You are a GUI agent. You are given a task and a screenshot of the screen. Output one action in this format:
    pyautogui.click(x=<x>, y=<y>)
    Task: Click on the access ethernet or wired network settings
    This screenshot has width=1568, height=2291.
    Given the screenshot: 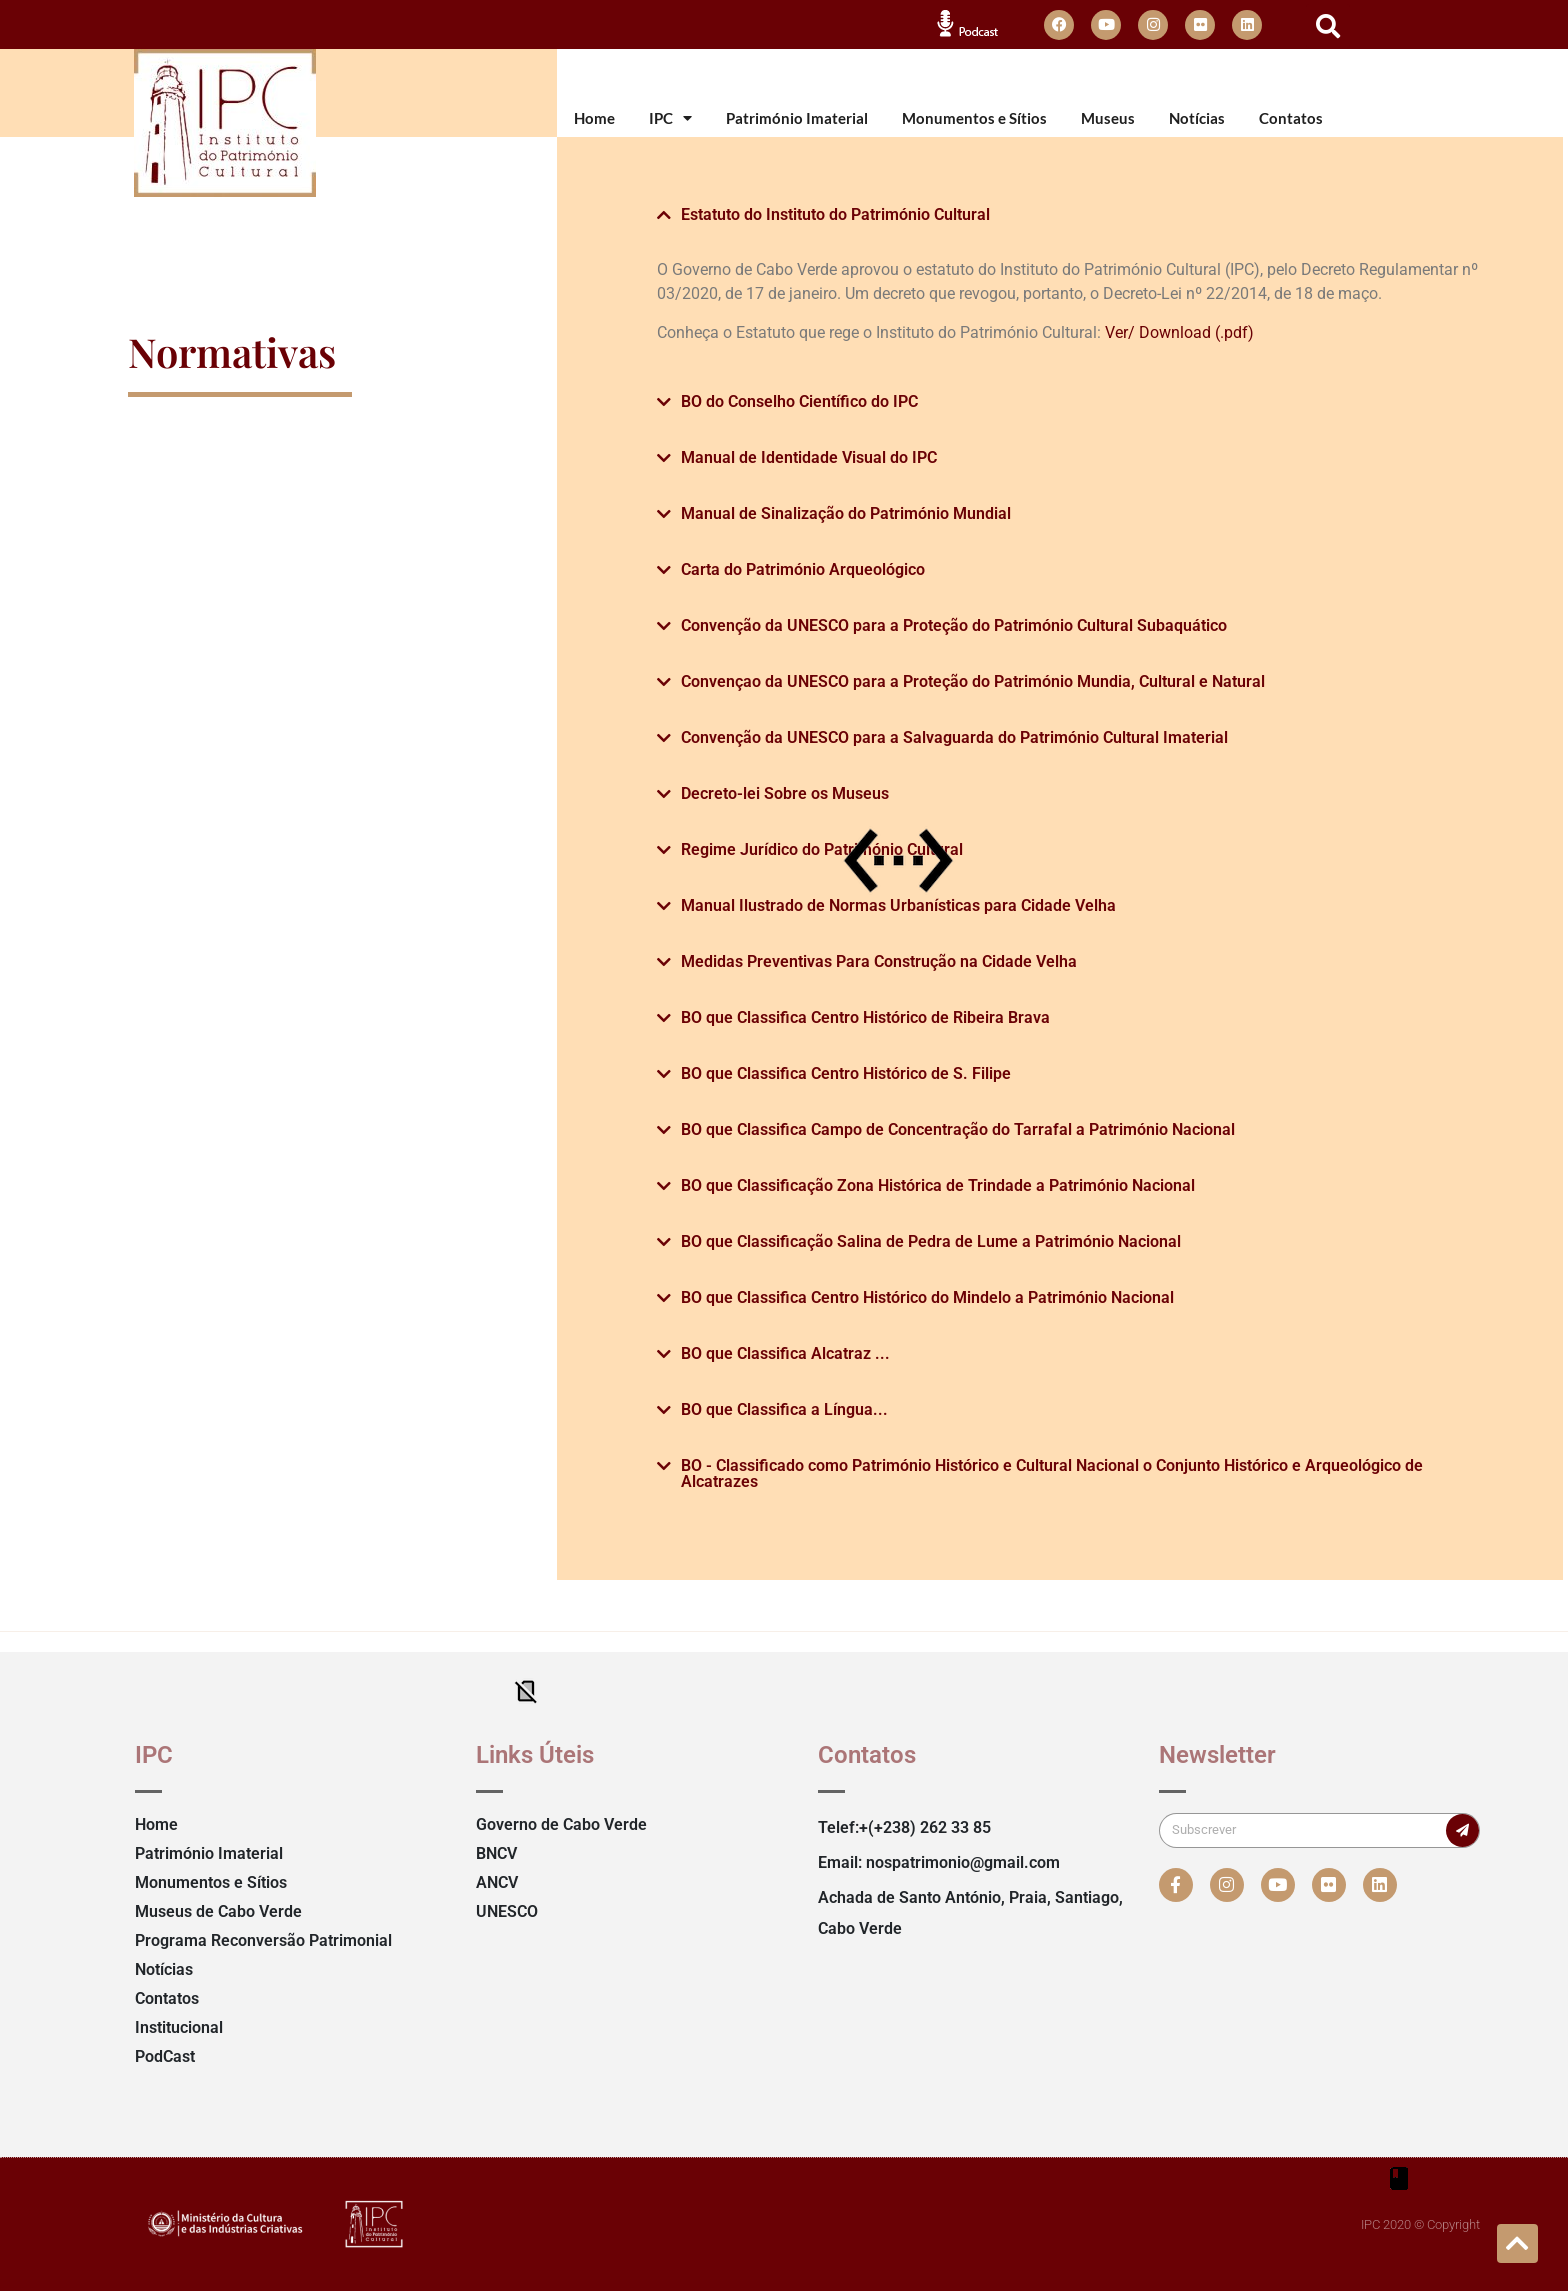 What is the action you would take?
    pyautogui.click(x=898, y=860)
    